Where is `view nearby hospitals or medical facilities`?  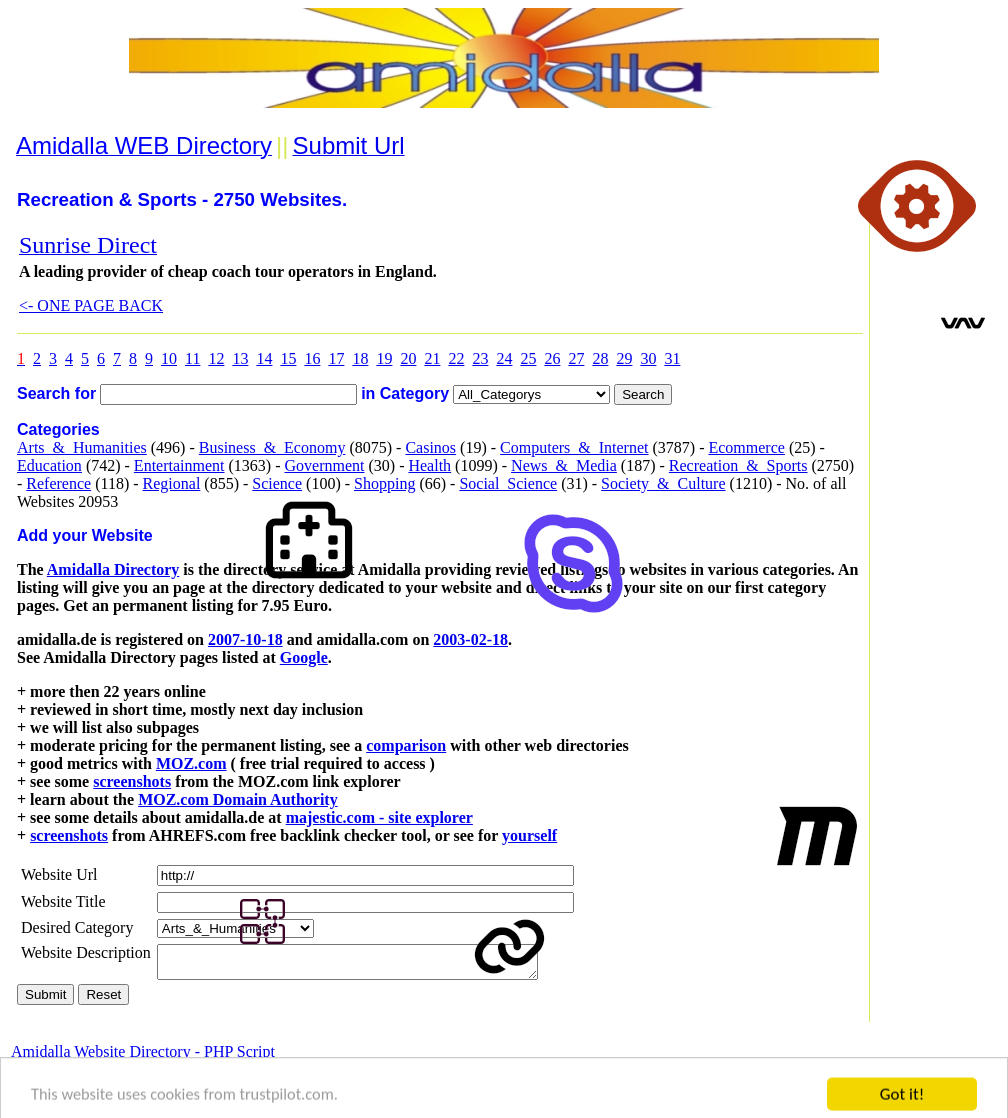 view nearby hospitals or medical facilities is located at coordinates (309, 540).